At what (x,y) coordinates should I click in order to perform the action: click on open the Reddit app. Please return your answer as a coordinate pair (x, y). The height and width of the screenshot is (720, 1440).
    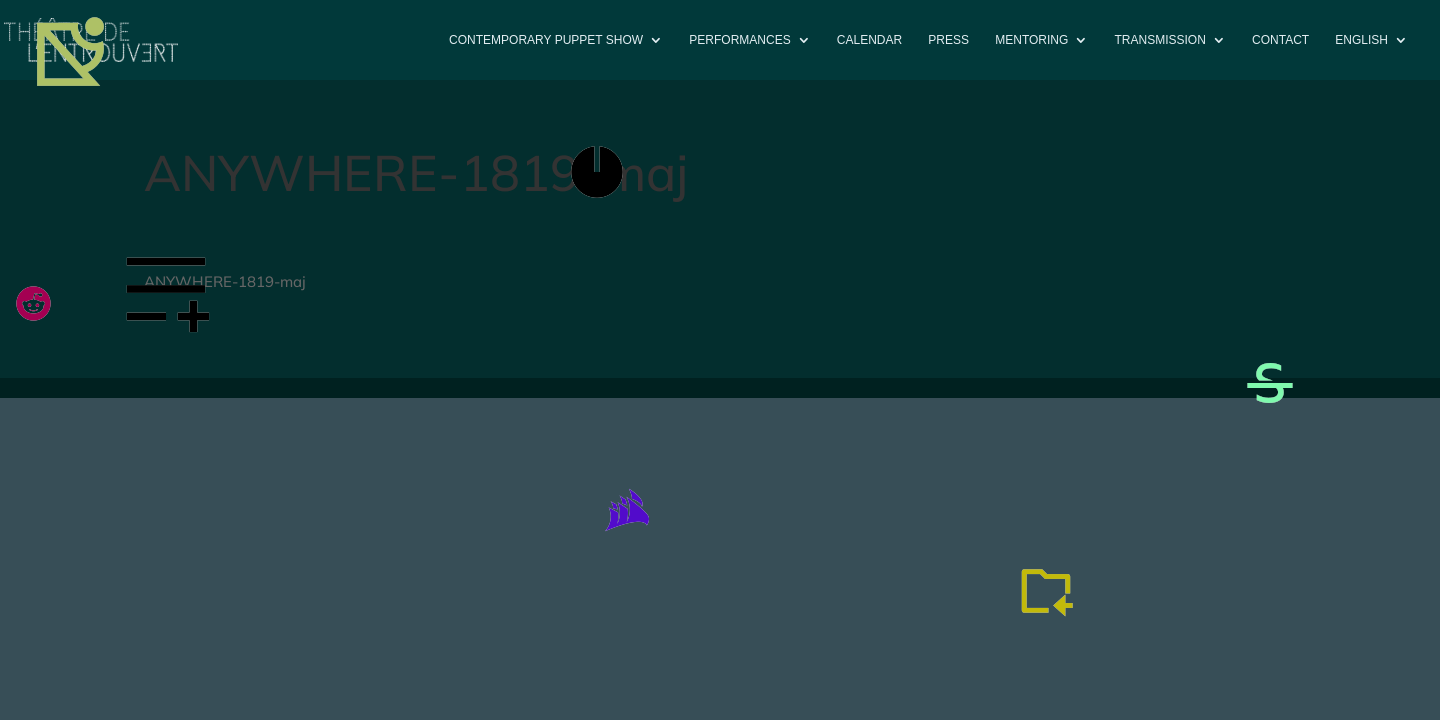
    Looking at the image, I should click on (33, 303).